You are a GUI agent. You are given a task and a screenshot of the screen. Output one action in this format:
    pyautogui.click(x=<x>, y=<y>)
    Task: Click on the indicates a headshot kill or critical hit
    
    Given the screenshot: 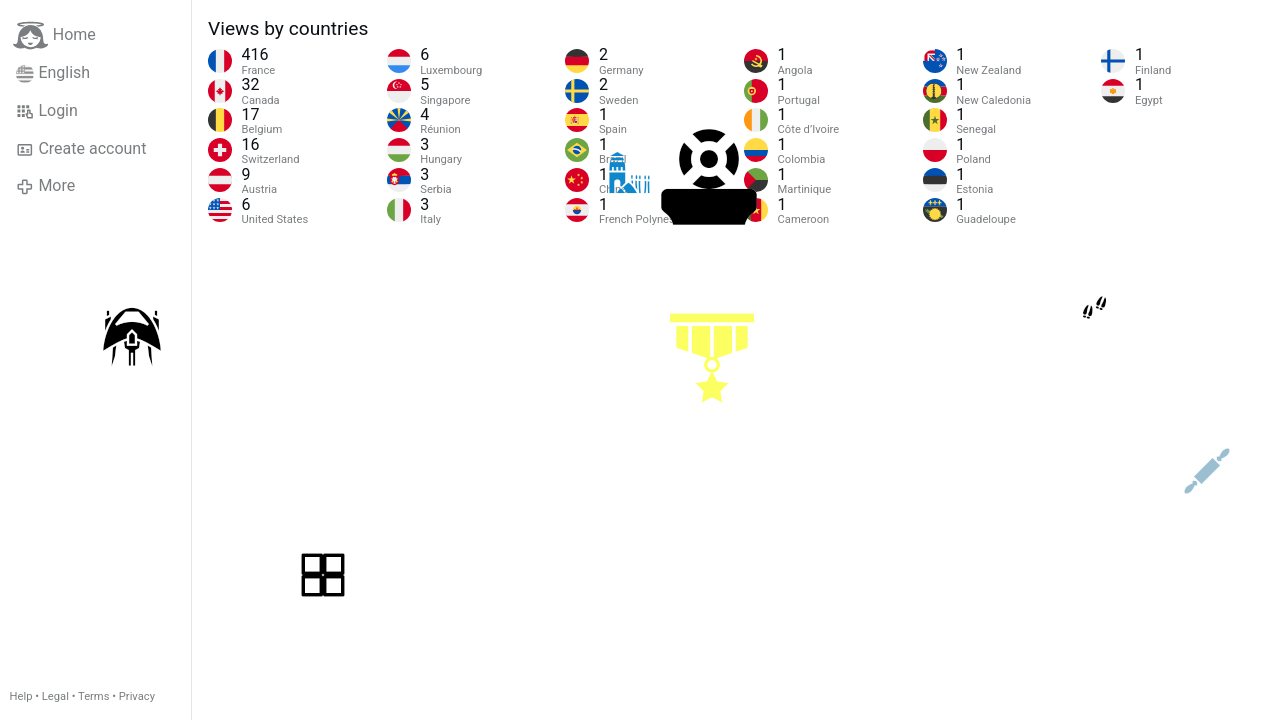 What is the action you would take?
    pyautogui.click(x=709, y=177)
    